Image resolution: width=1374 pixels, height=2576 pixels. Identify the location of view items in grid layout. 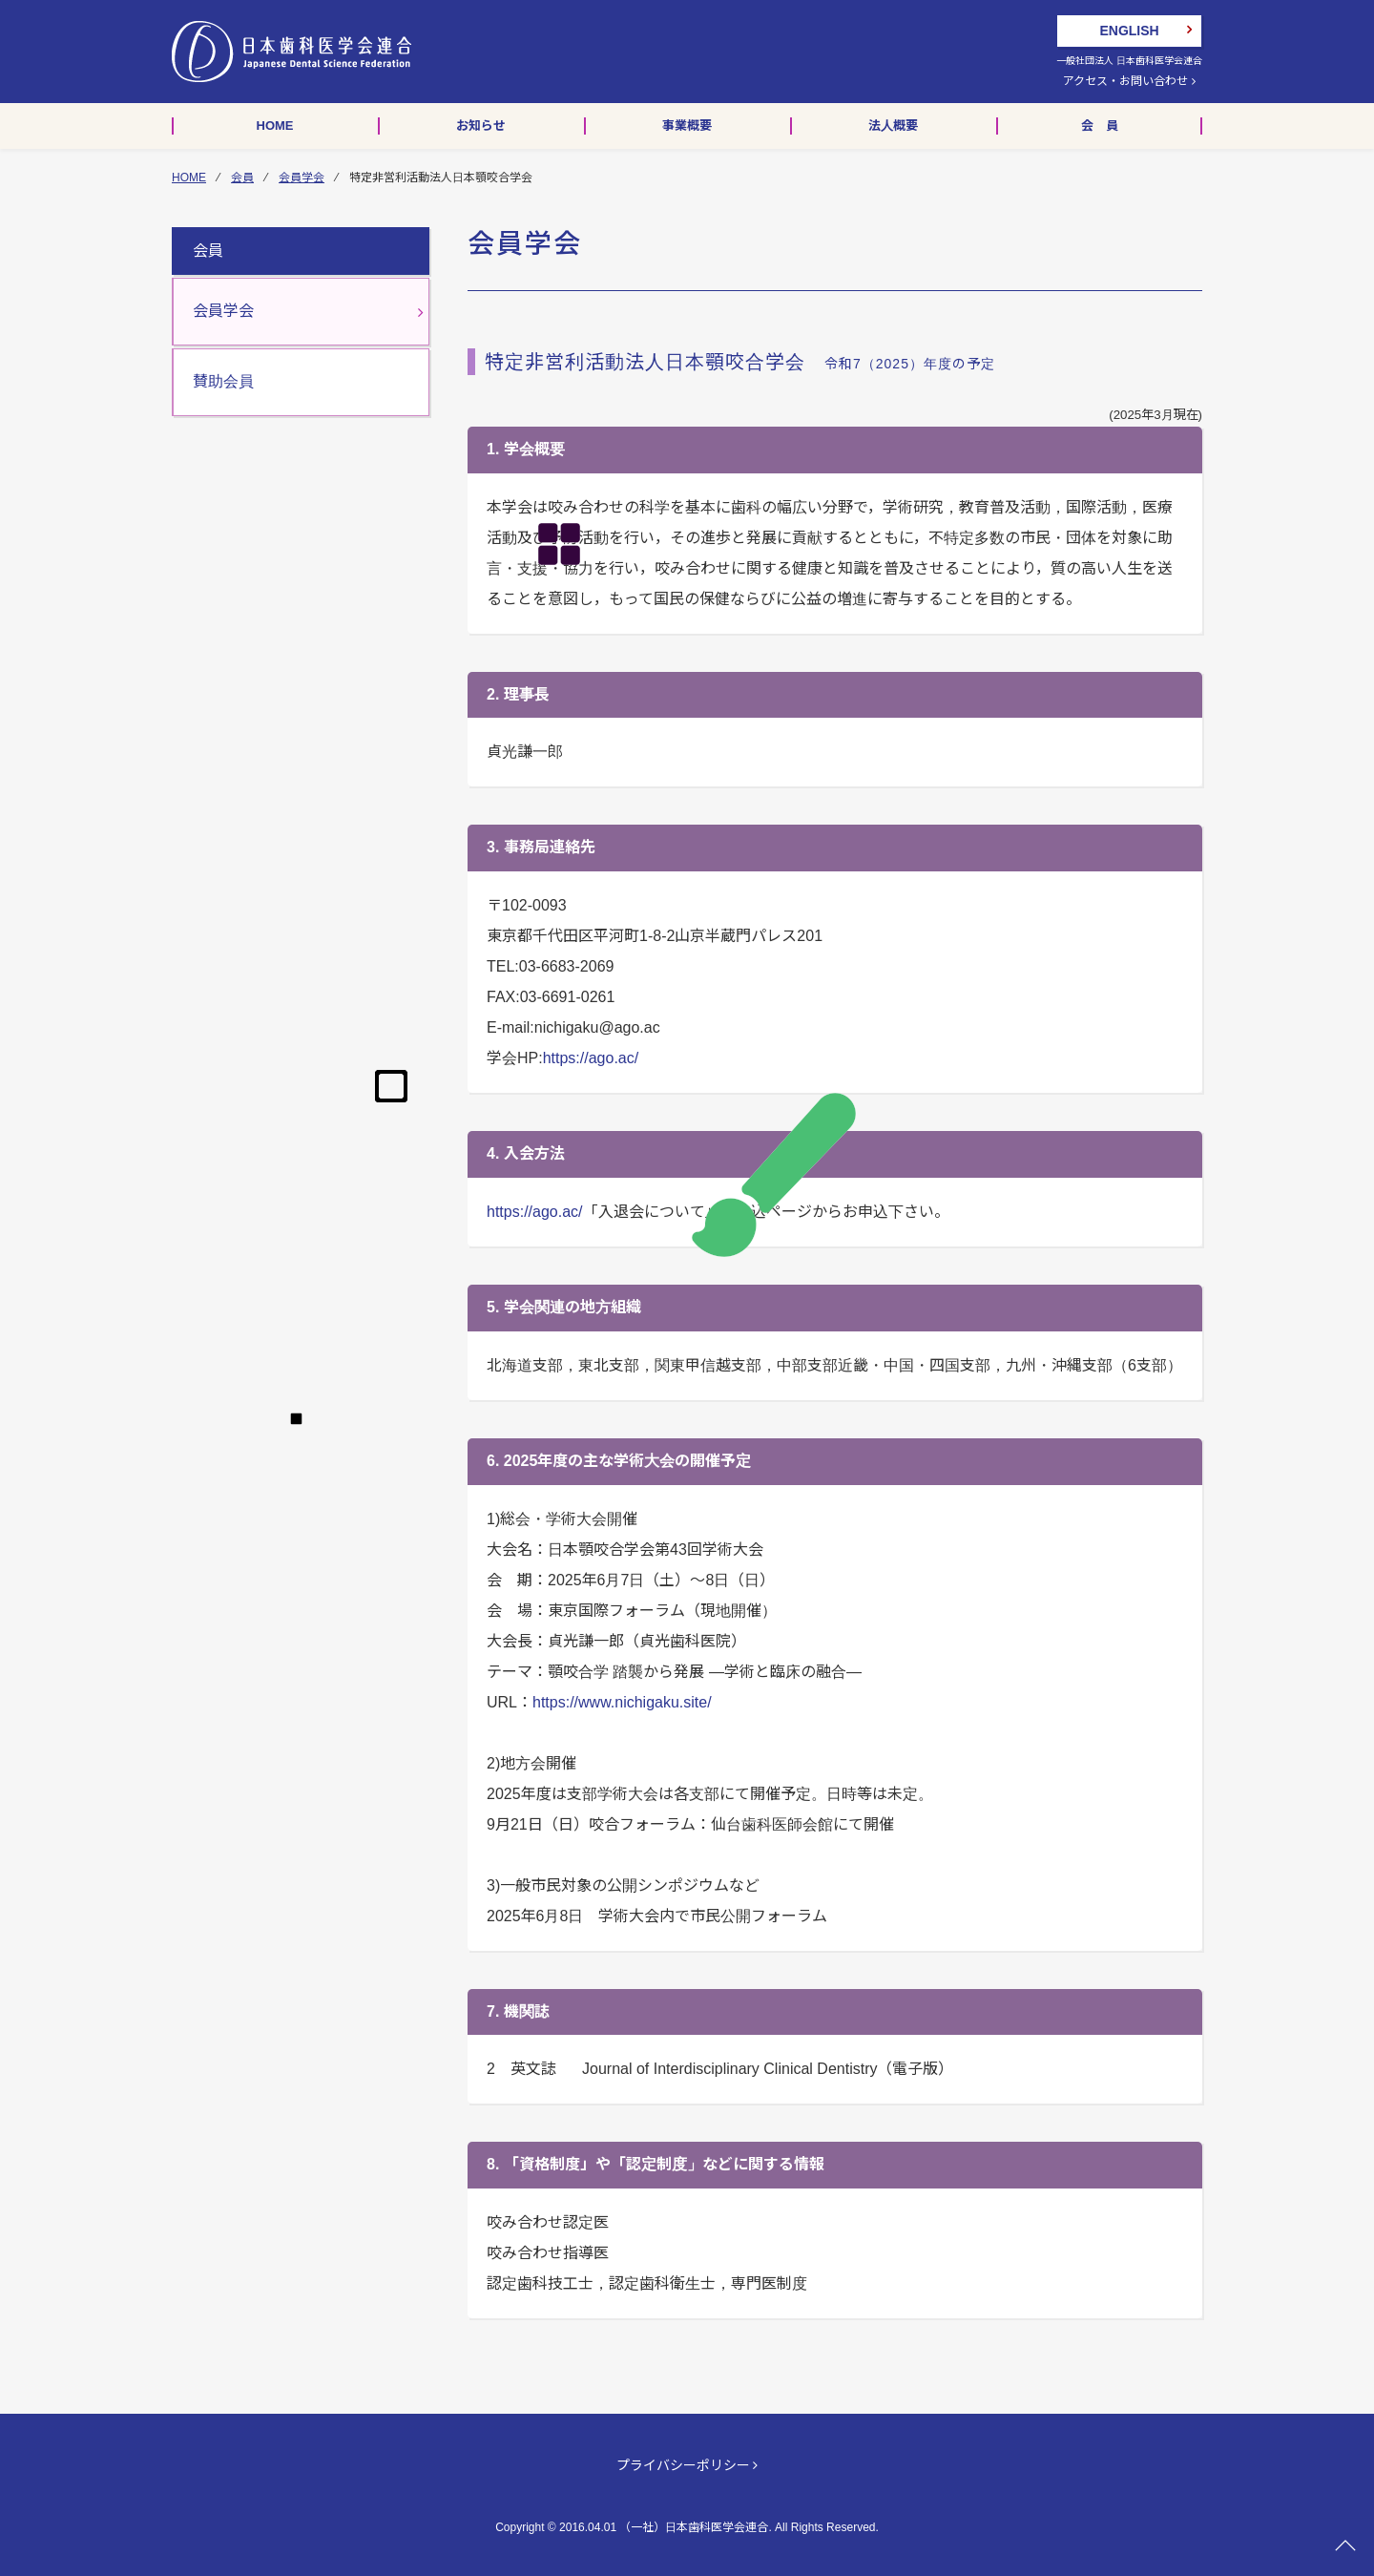
(559, 544).